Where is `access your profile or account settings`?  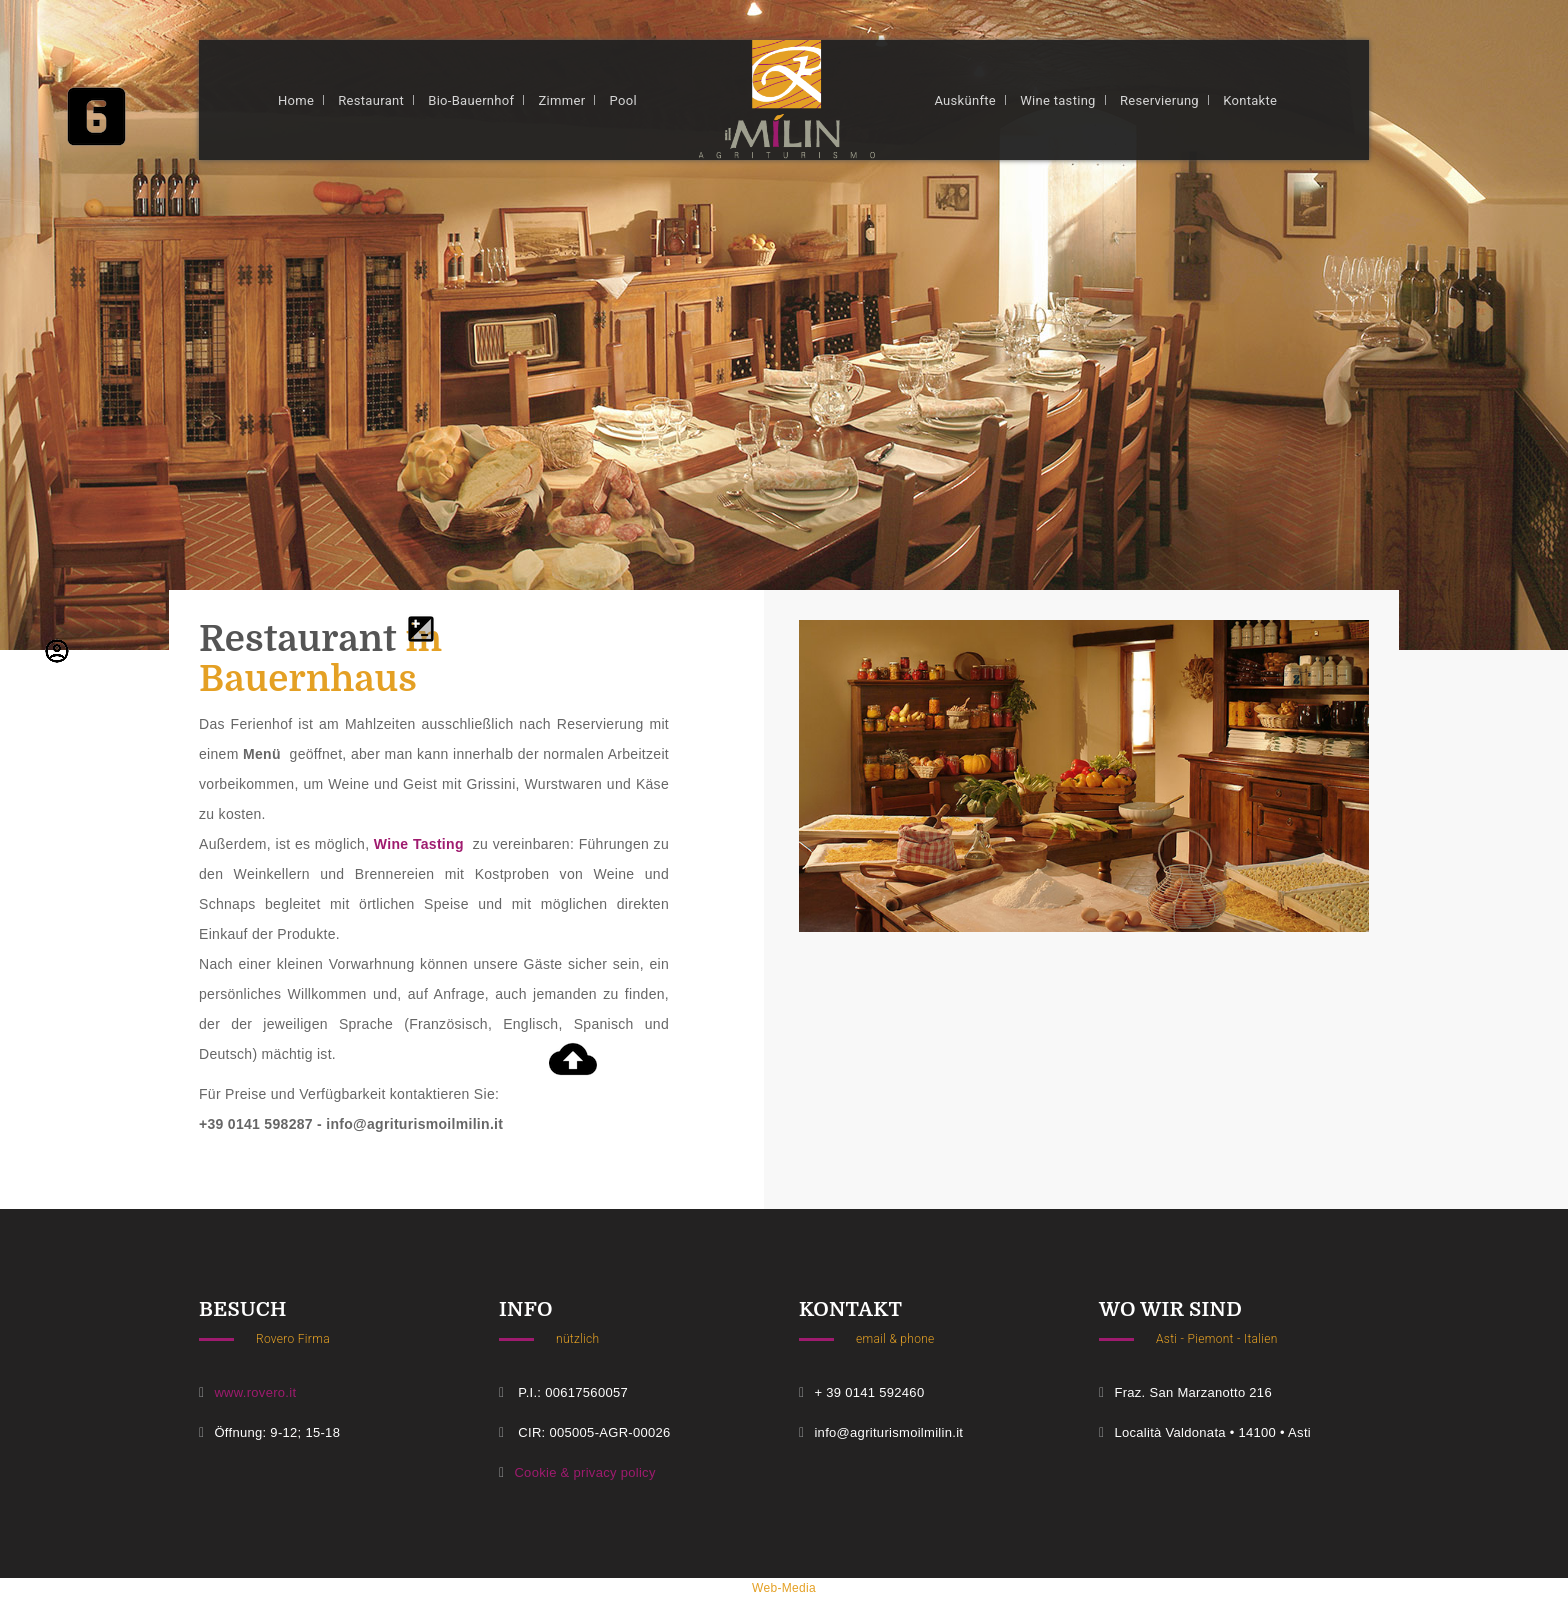
access your profile or account settings is located at coordinates (57, 651).